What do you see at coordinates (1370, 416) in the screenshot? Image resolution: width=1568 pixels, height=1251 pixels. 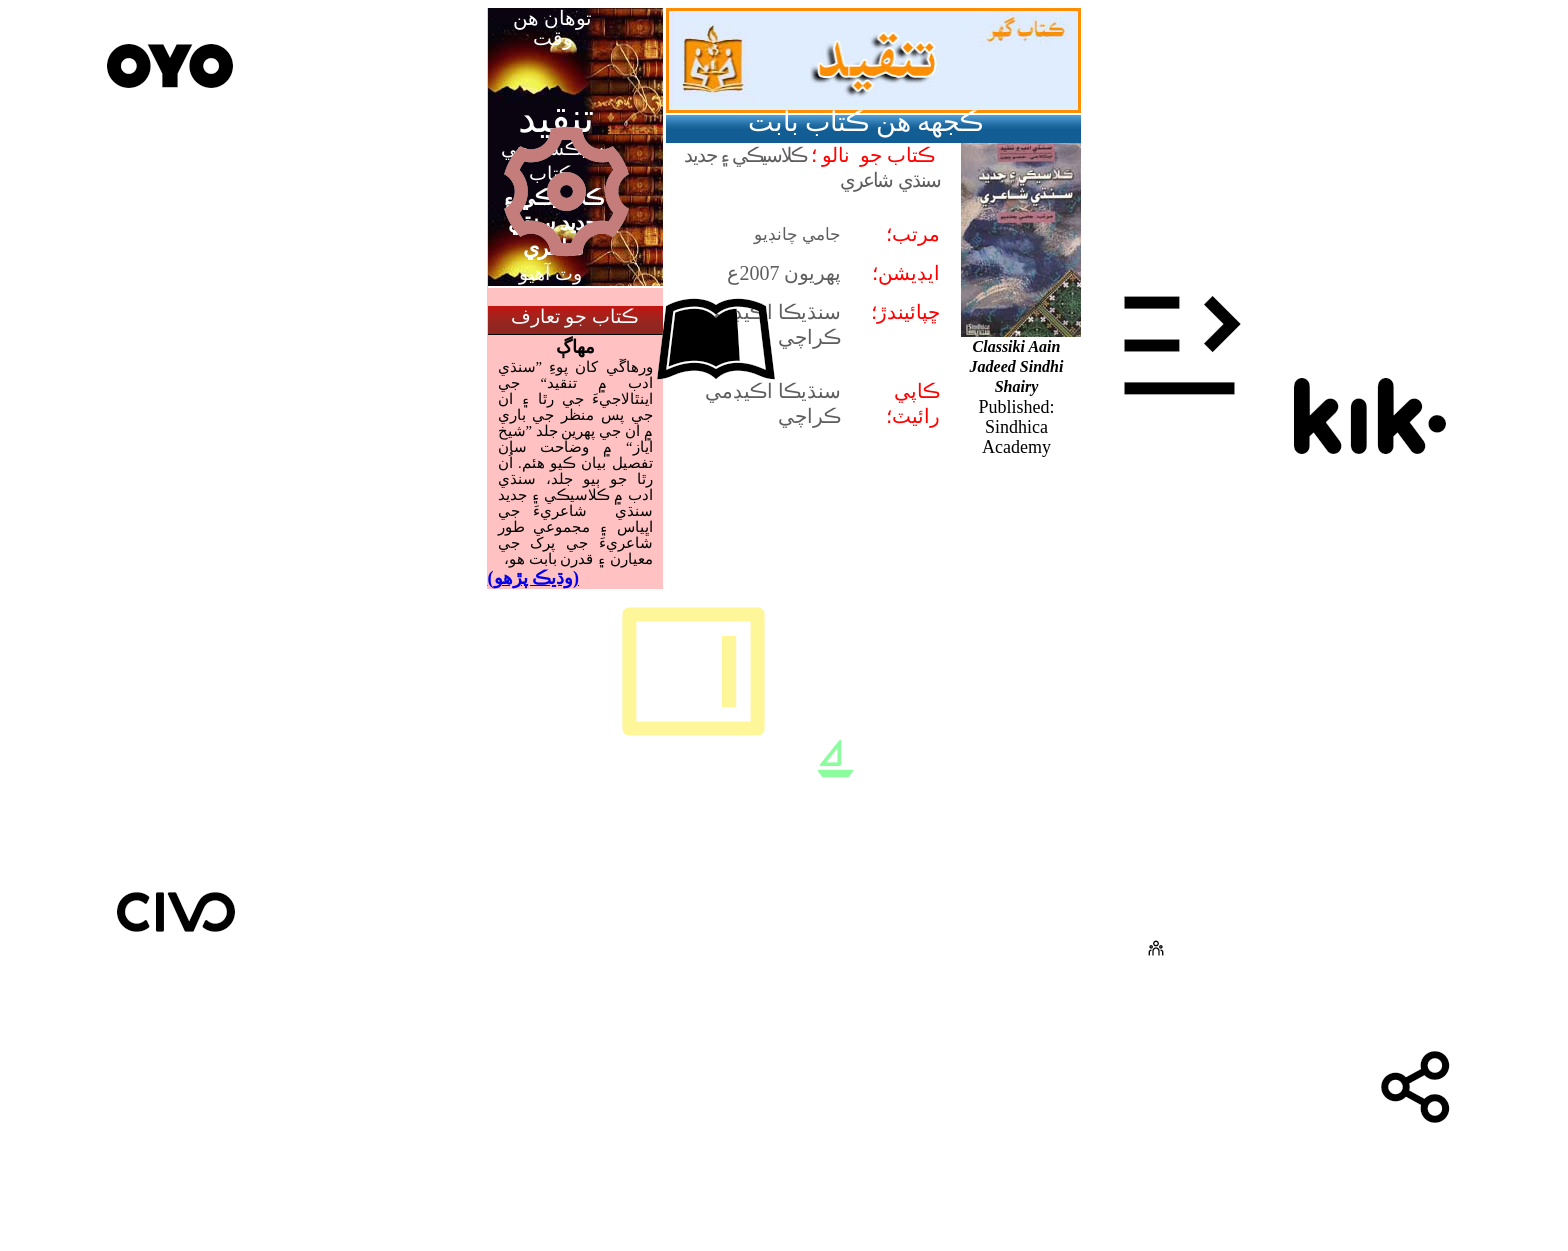 I see `open kik messenger app` at bounding box center [1370, 416].